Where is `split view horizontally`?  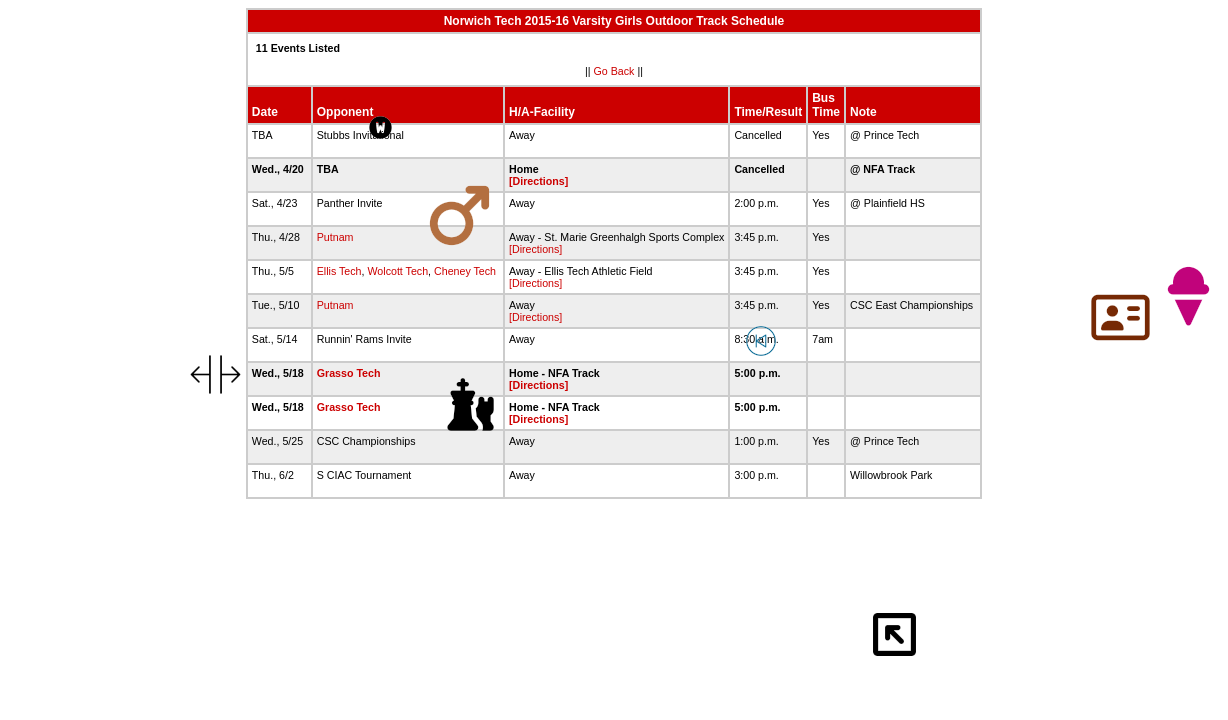
split view horizontally is located at coordinates (215, 374).